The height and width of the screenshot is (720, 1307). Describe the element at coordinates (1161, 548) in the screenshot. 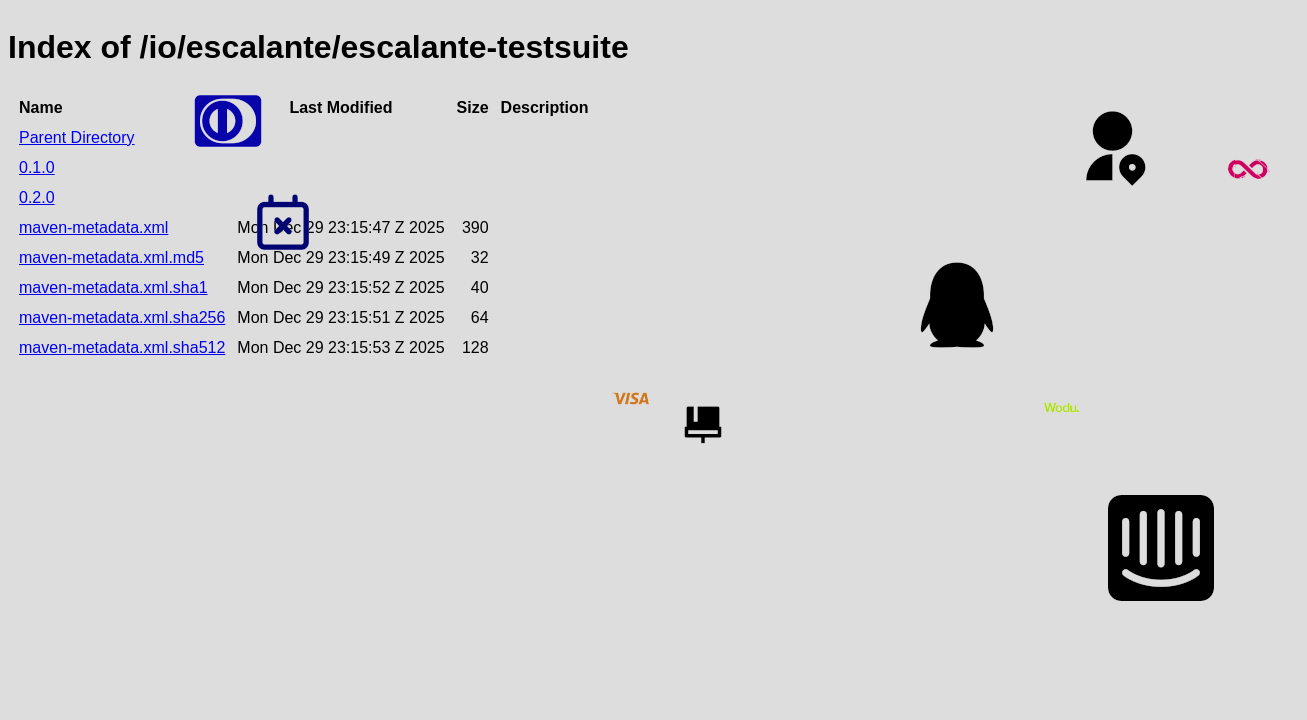

I see `open intercom chat support` at that location.